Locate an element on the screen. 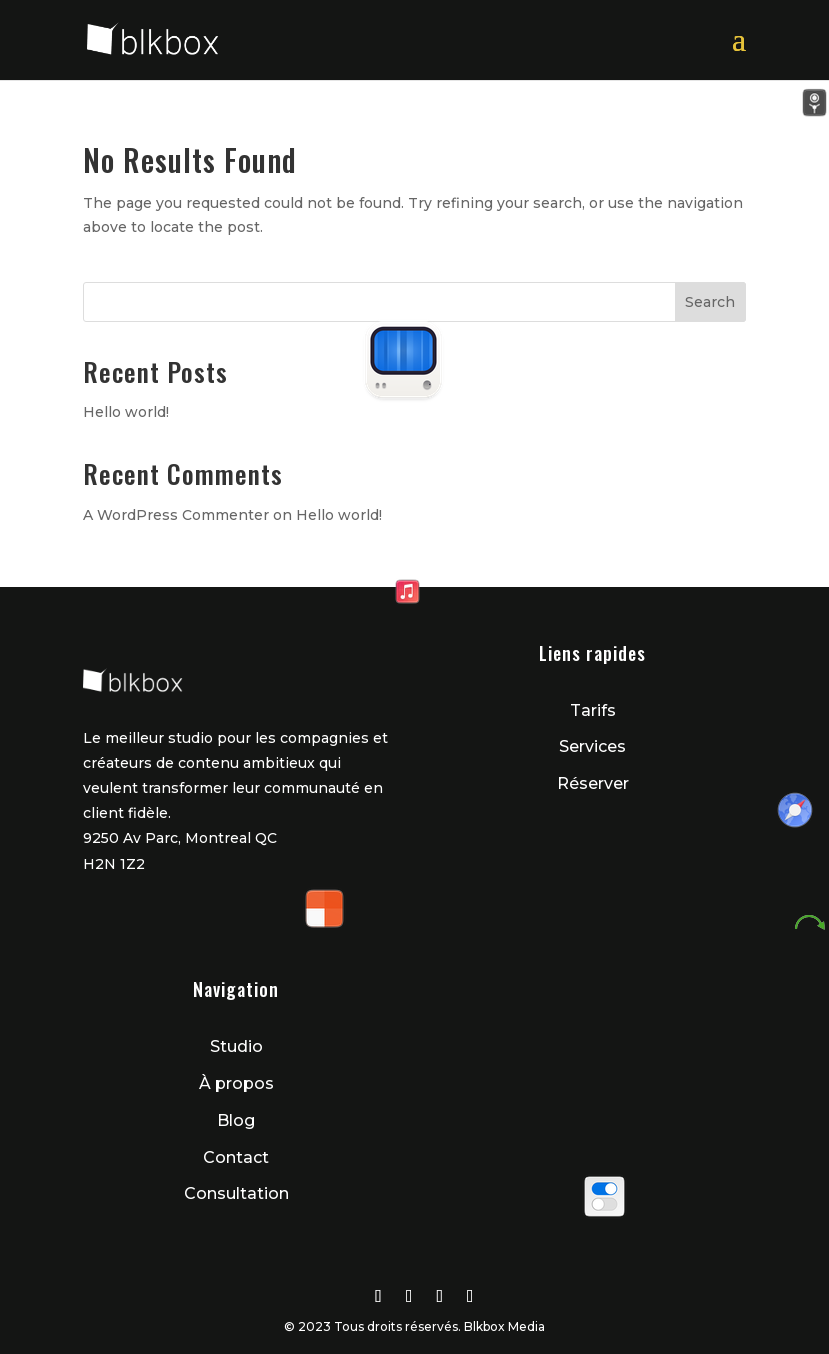 The image size is (829, 1354). open the gnome music app is located at coordinates (407, 591).